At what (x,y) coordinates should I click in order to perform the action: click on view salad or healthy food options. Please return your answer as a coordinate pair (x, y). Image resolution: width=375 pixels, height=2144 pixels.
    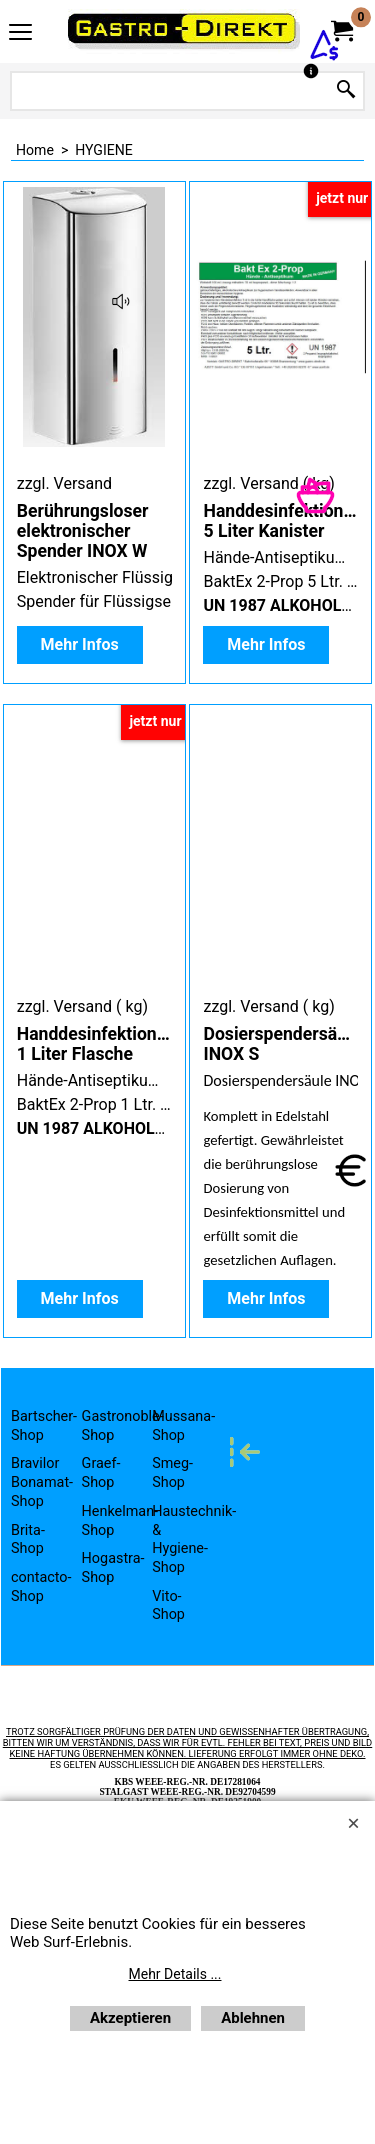
    Looking at the image, I should click on (315, 494).